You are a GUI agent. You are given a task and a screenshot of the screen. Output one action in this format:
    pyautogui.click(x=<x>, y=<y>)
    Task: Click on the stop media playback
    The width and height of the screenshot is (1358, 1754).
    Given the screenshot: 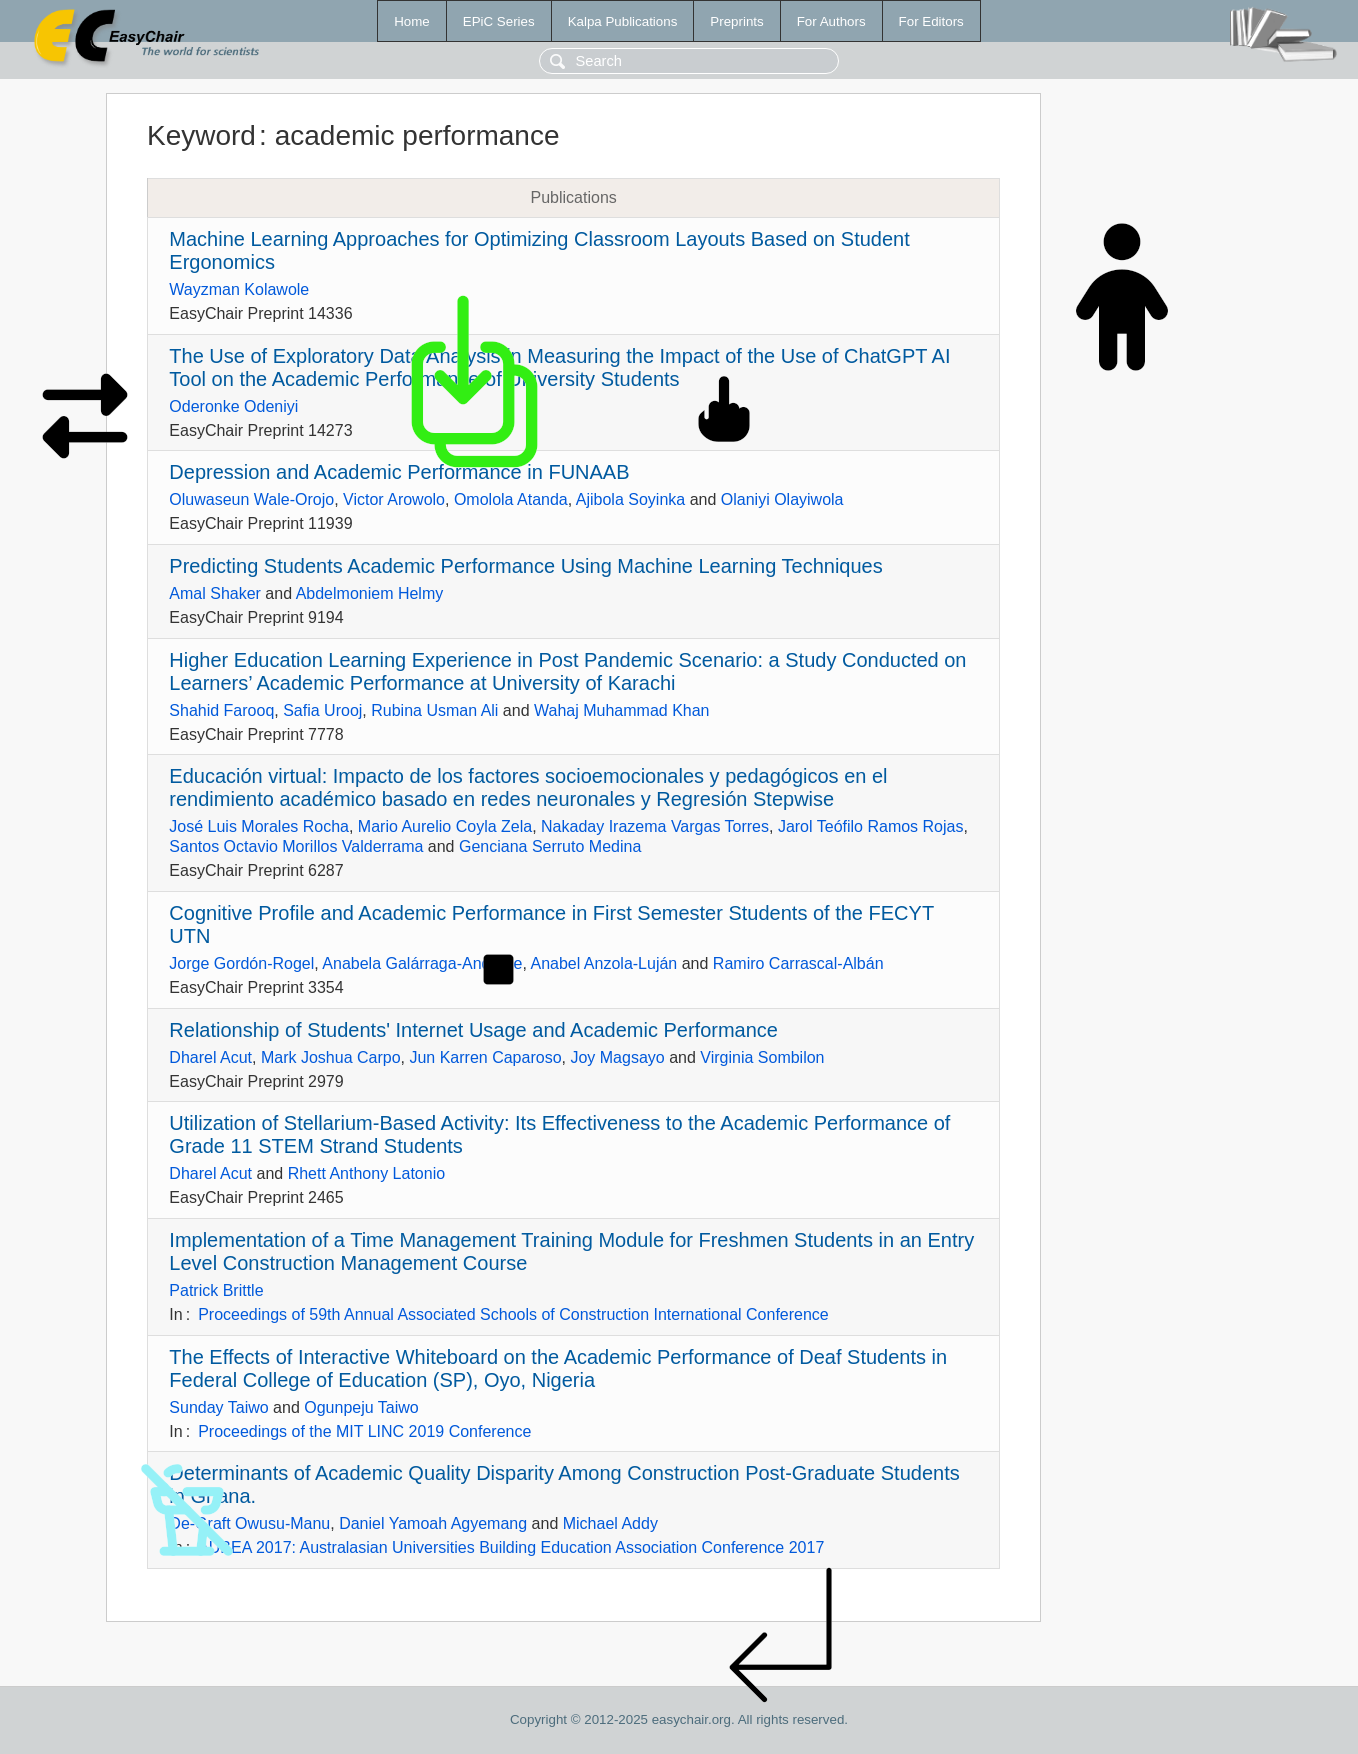 What is the action you would take?
    pyautogui.click(x=498, y=969)
    